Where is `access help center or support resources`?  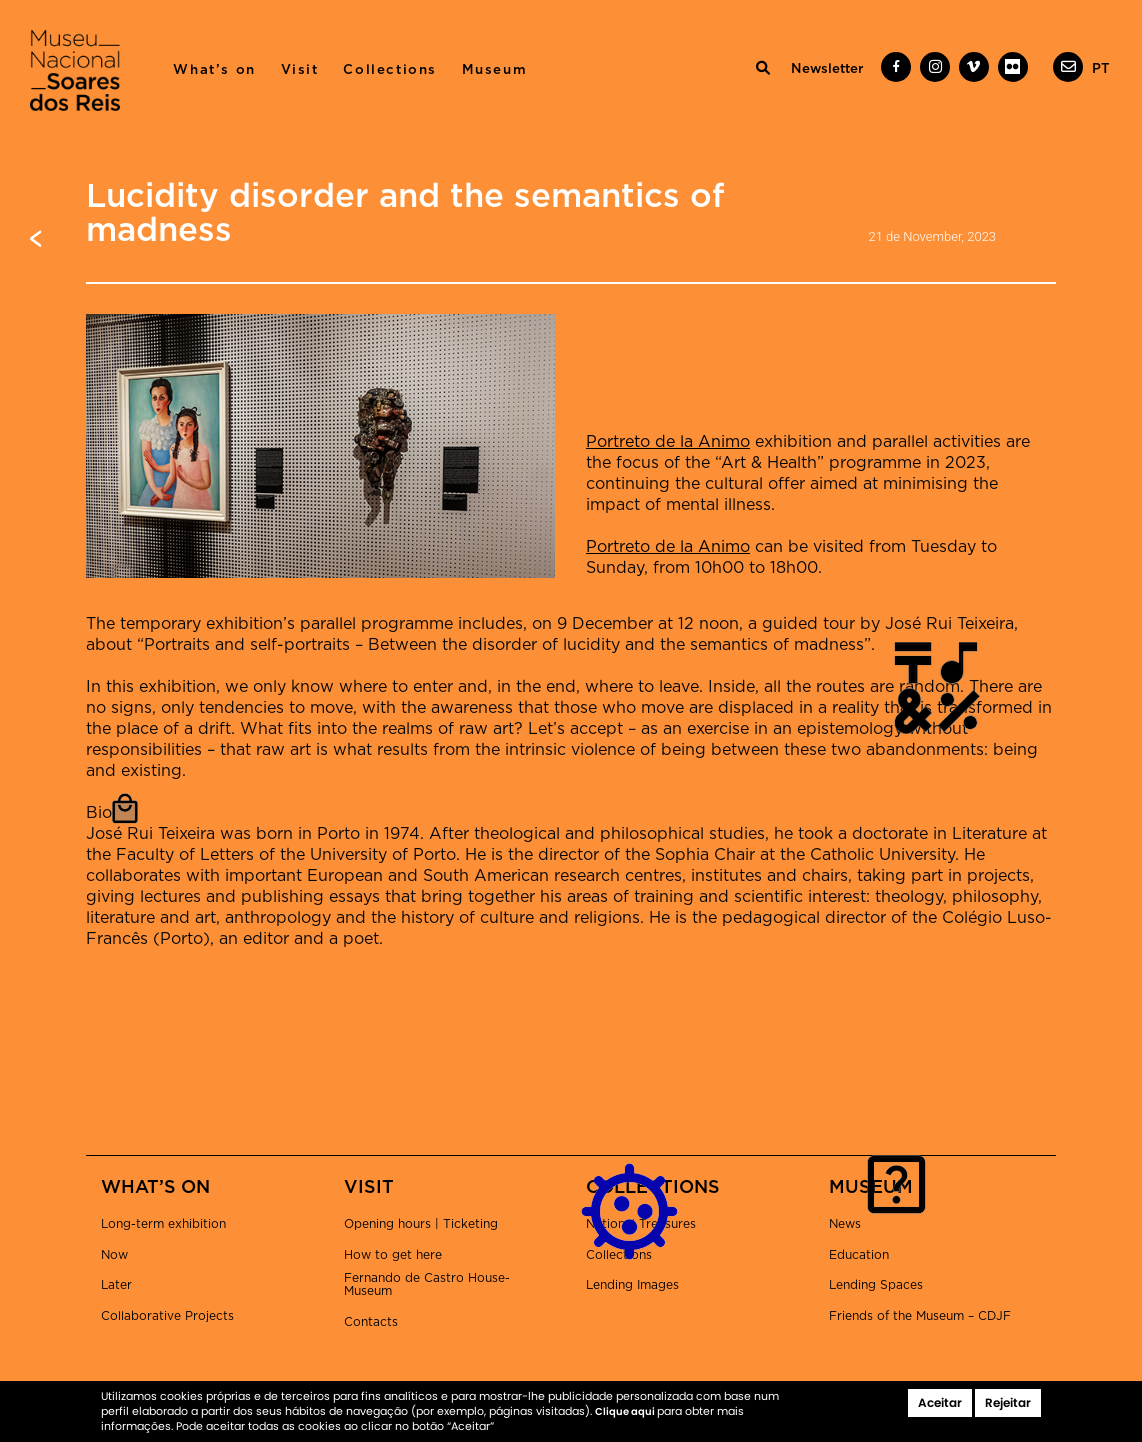 access help center or support resources is located at coordinates (896, 1184).